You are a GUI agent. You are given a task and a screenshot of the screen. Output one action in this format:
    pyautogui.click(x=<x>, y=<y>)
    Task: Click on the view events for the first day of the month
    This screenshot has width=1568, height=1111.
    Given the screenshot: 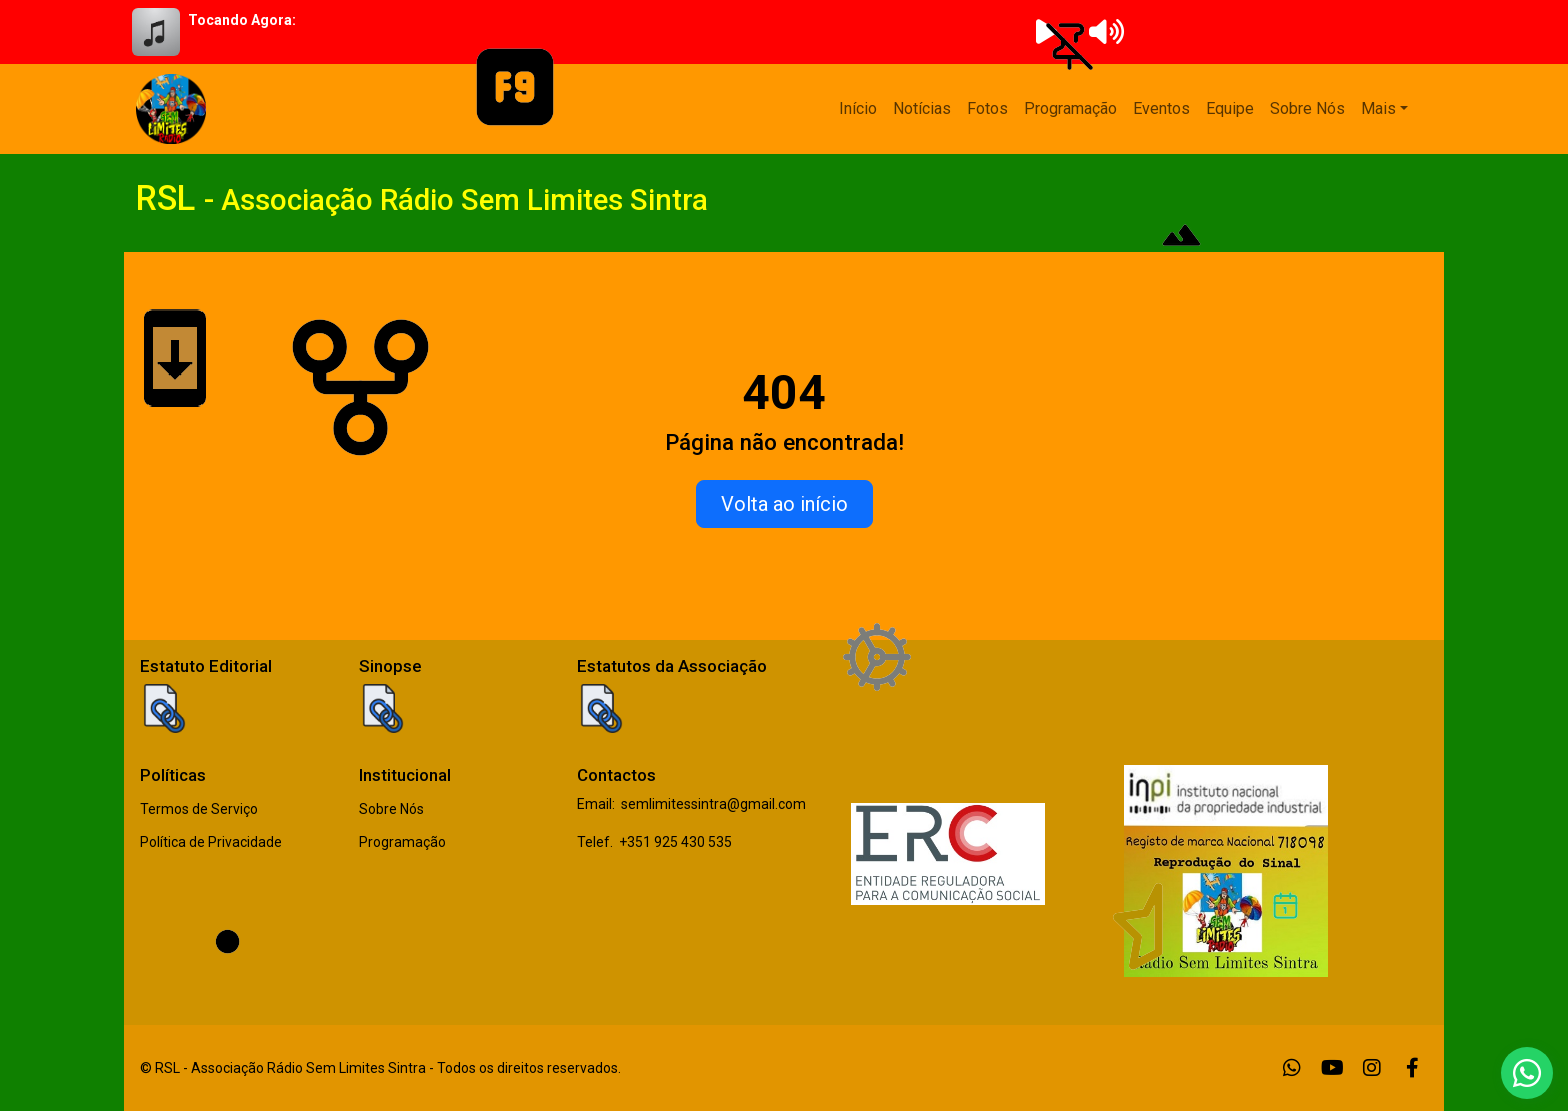 What is the action you would take?
    pyautogui.click(x=1285, y=905)
    